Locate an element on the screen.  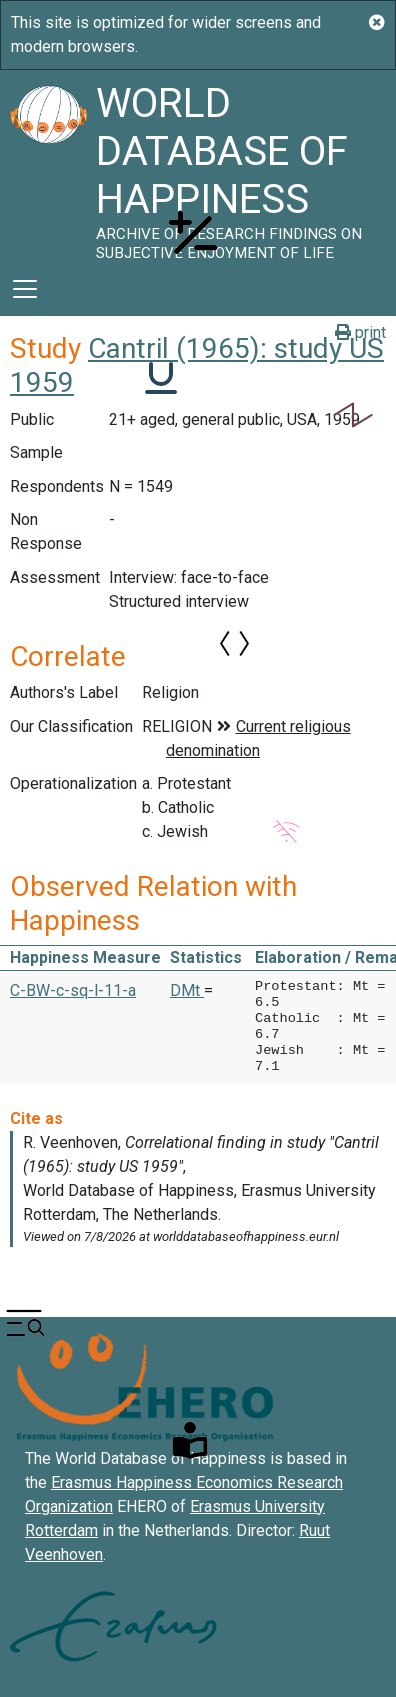
apply underline formatting to selected text is located at coordinates (161, 378).